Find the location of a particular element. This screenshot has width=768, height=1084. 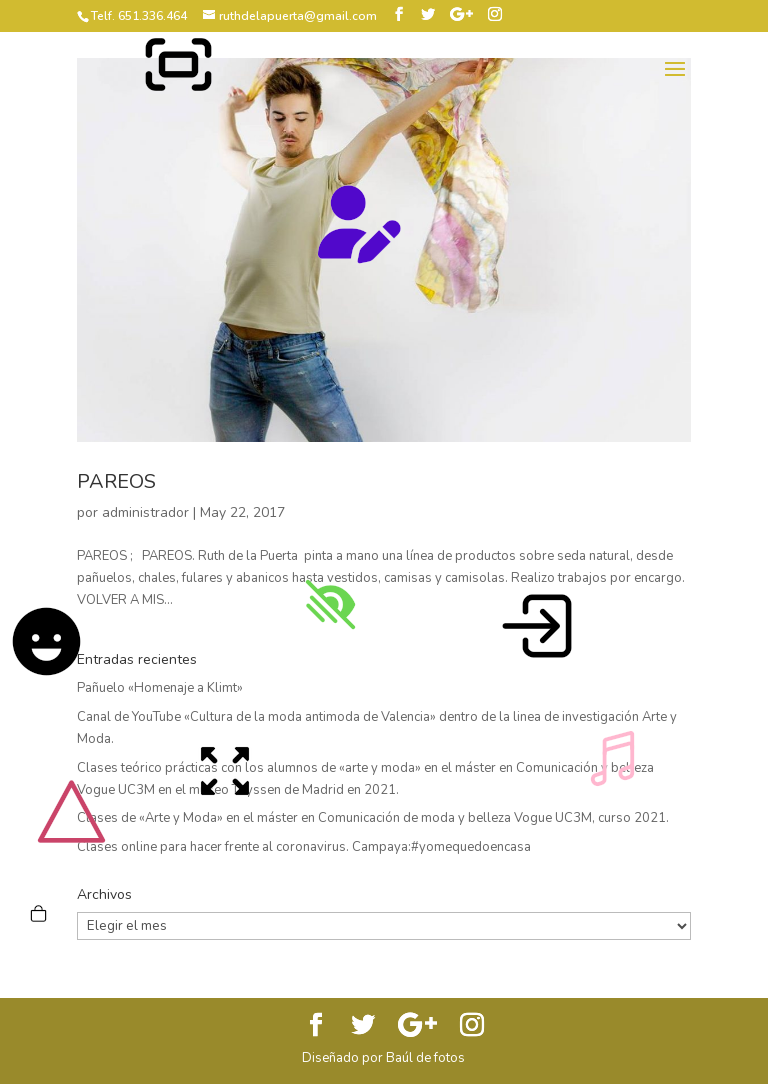

log in to your account is located at coordinates (537, 626).